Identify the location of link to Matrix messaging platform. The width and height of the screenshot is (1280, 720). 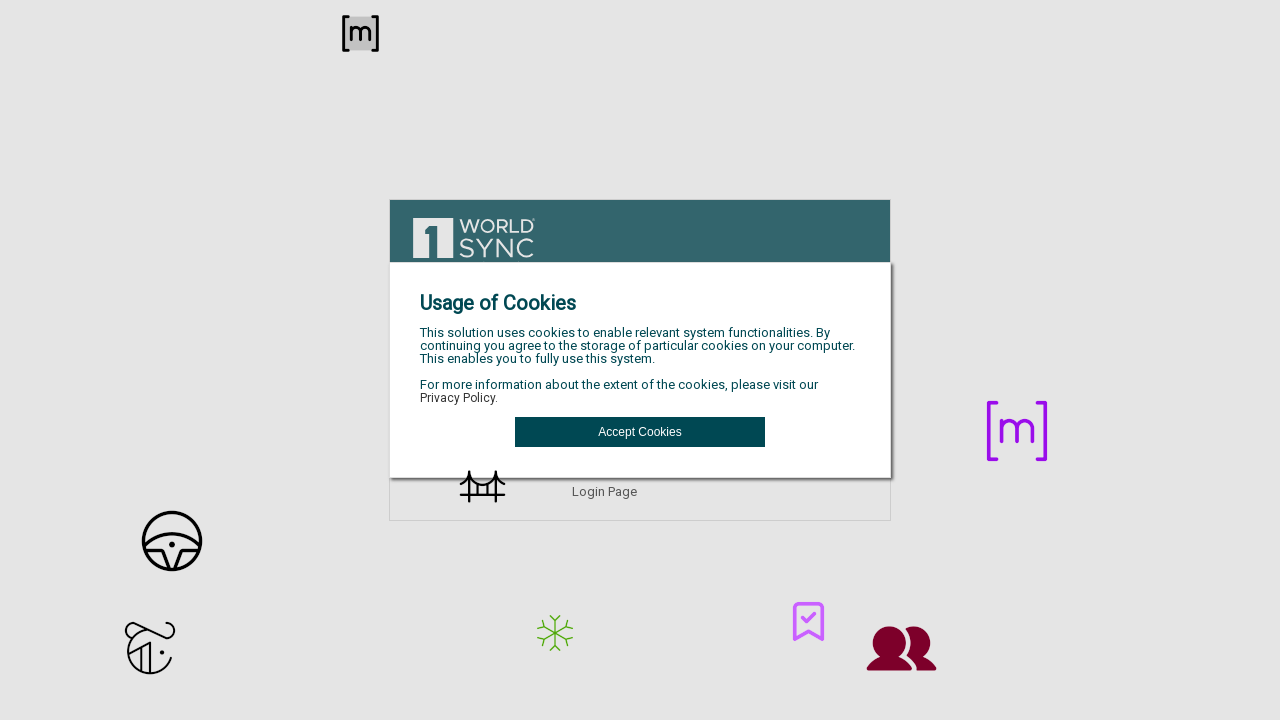
(360, 33).